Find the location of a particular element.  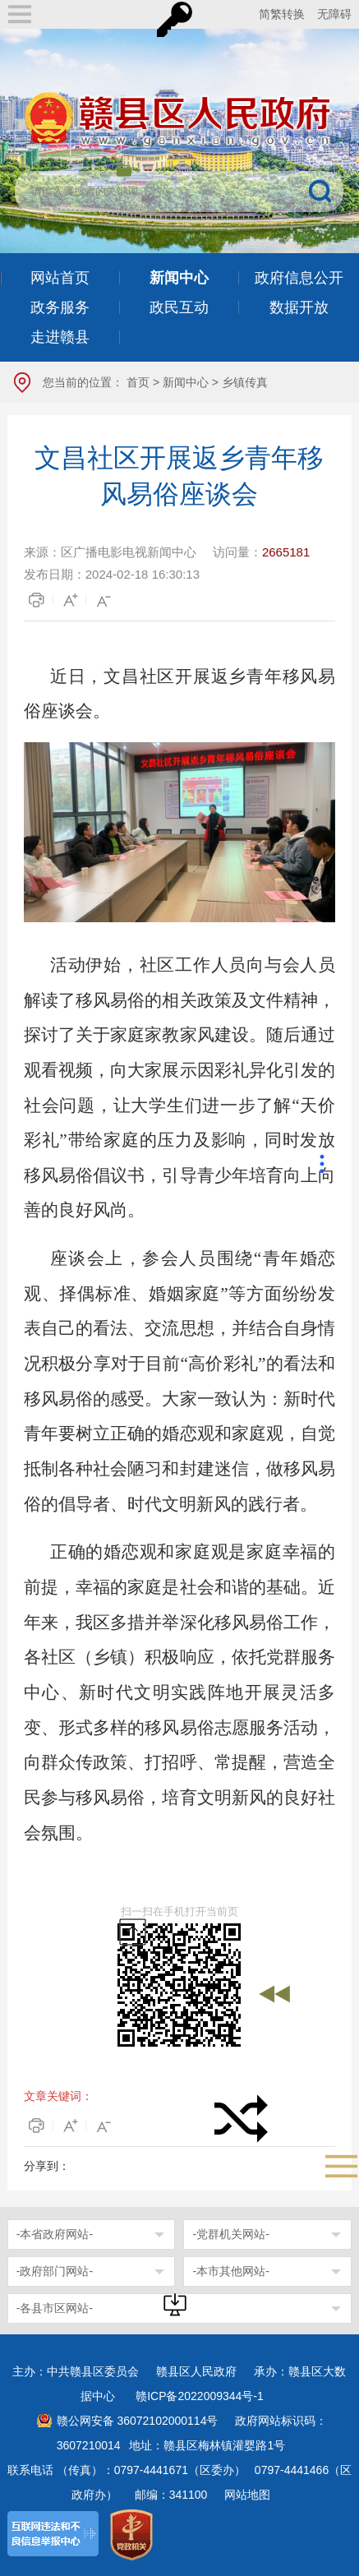

access security or login settings is located at coordinates (174, 19).